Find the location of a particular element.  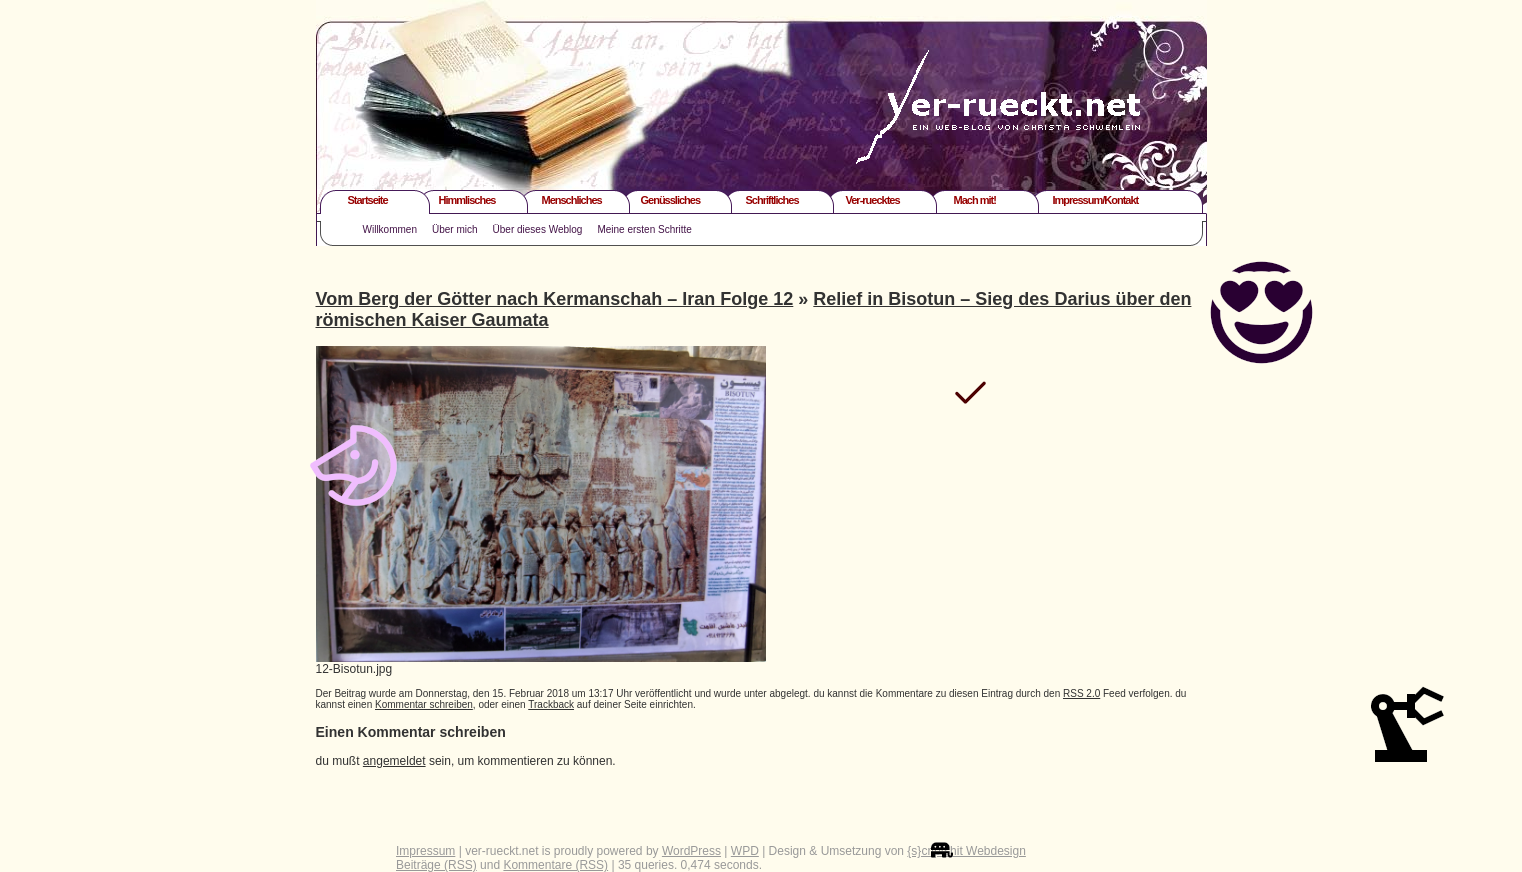

access equestrian or horse-related features is located at coordinates (356, 465).